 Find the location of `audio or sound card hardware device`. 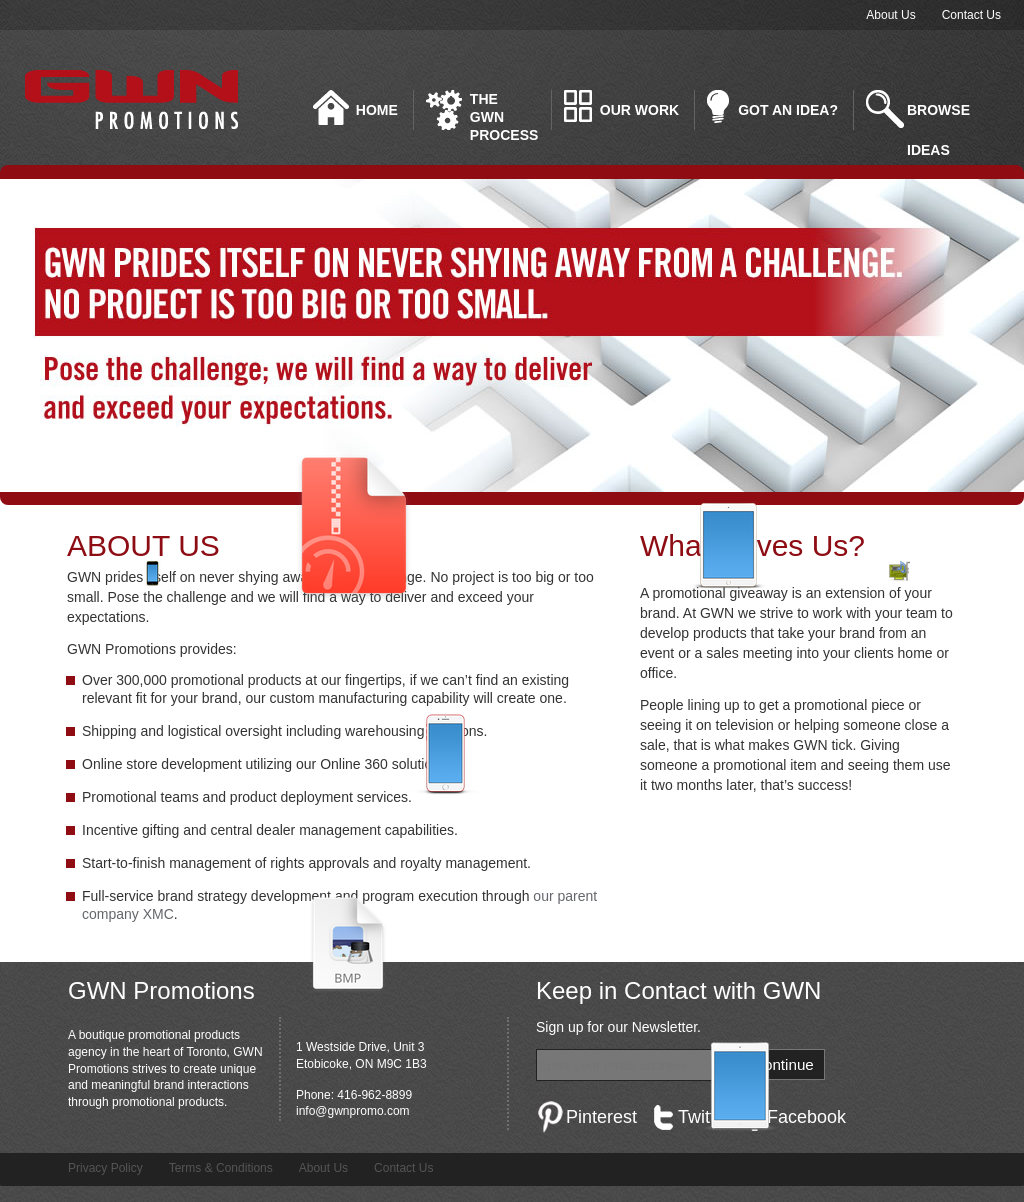

audio or sound card hardware device is located at coordinates (899, 571).